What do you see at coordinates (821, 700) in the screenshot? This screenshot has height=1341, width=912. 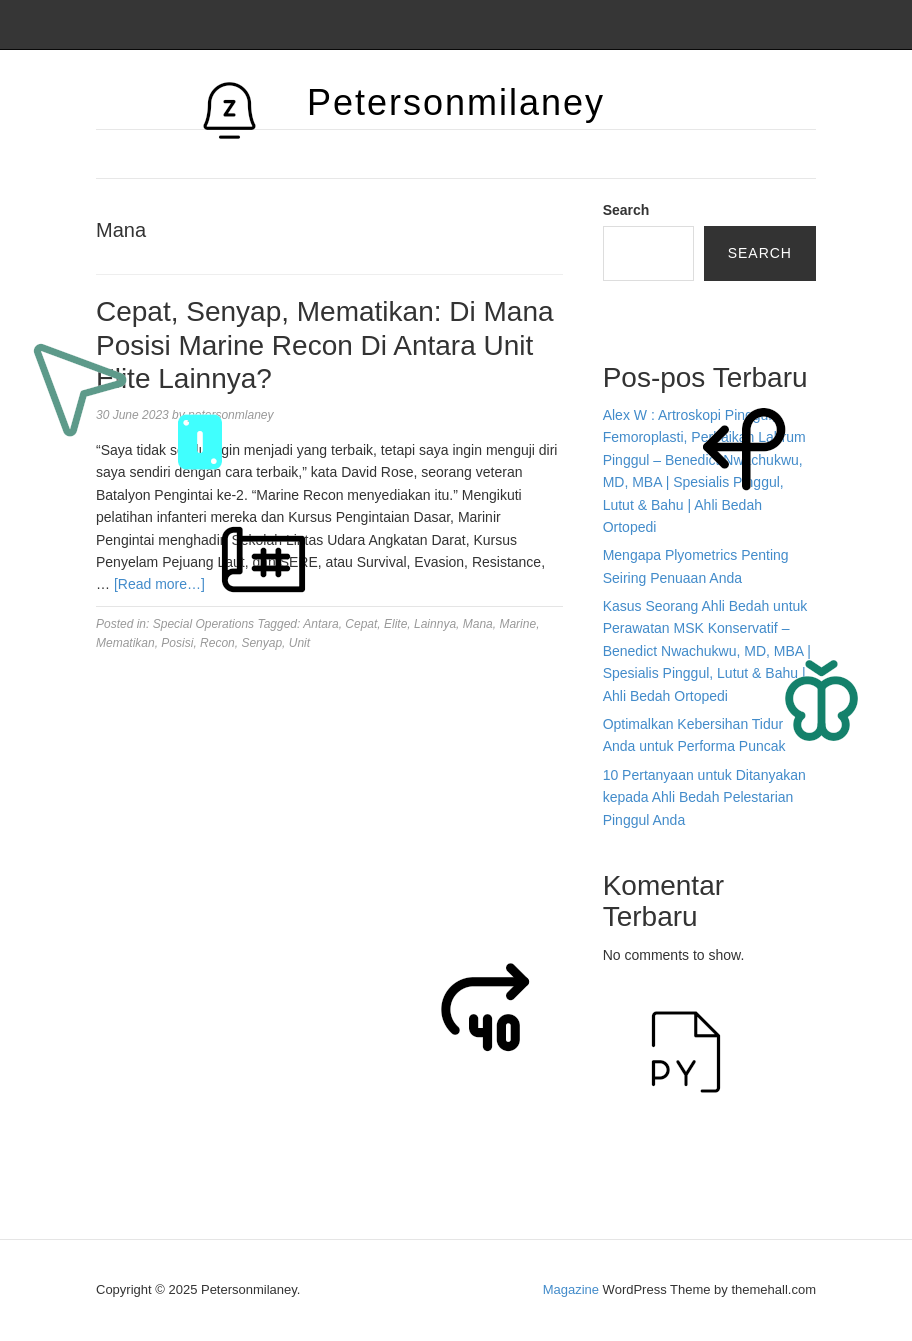 I see `access nature or wildlife content` at bounding box center [821, 700].